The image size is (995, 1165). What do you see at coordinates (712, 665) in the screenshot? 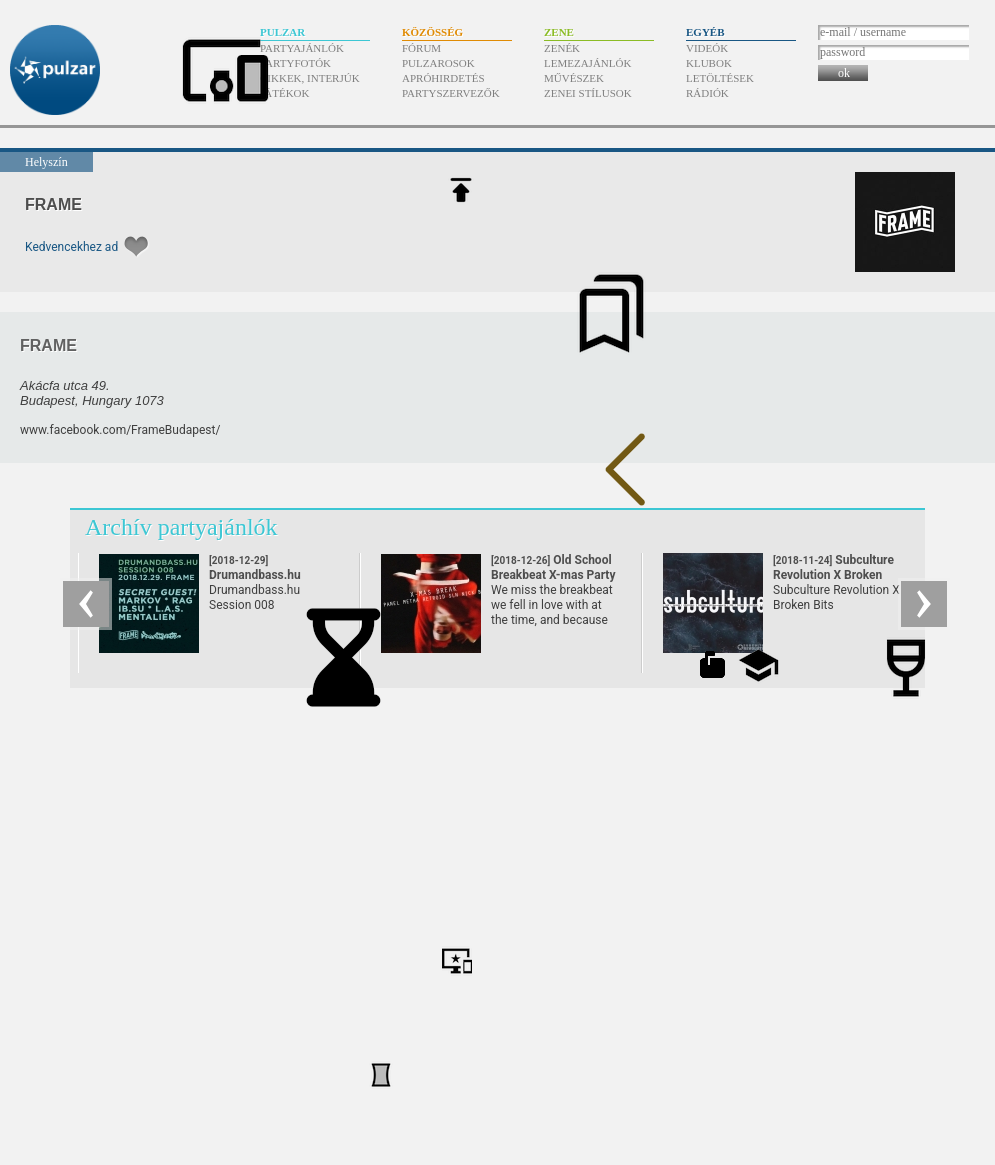
I see `indicates unread mail in your mailbox` at bounding box center [712, 665].